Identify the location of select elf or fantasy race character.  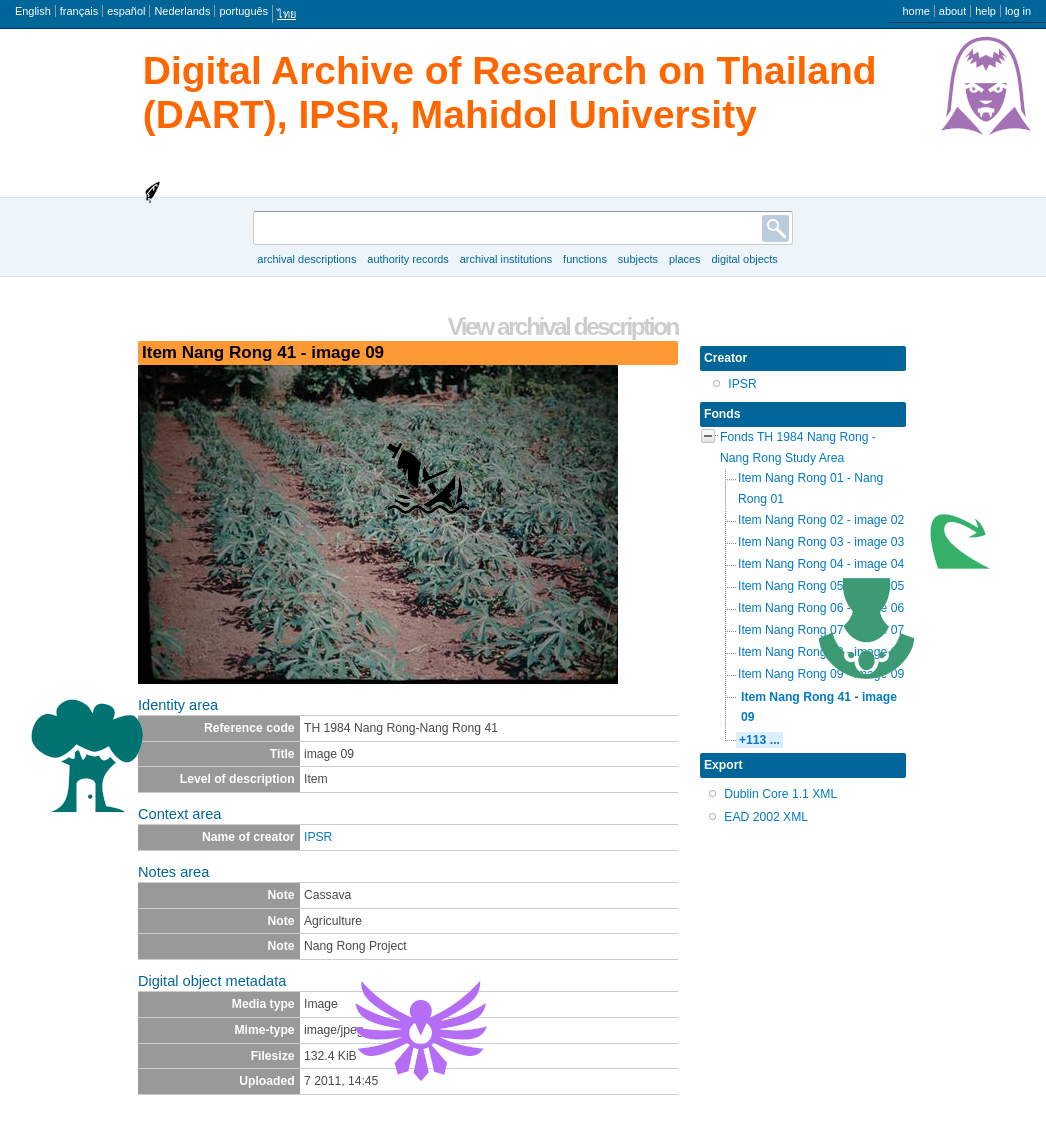
(152, 192).